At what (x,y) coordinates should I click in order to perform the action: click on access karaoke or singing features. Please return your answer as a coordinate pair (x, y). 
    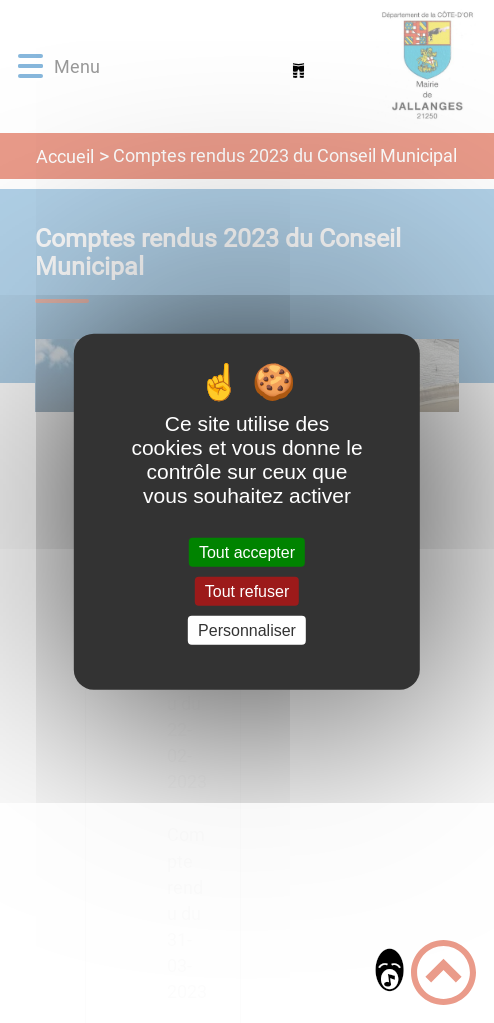
    Looking at the image, I should click on (390, 970).